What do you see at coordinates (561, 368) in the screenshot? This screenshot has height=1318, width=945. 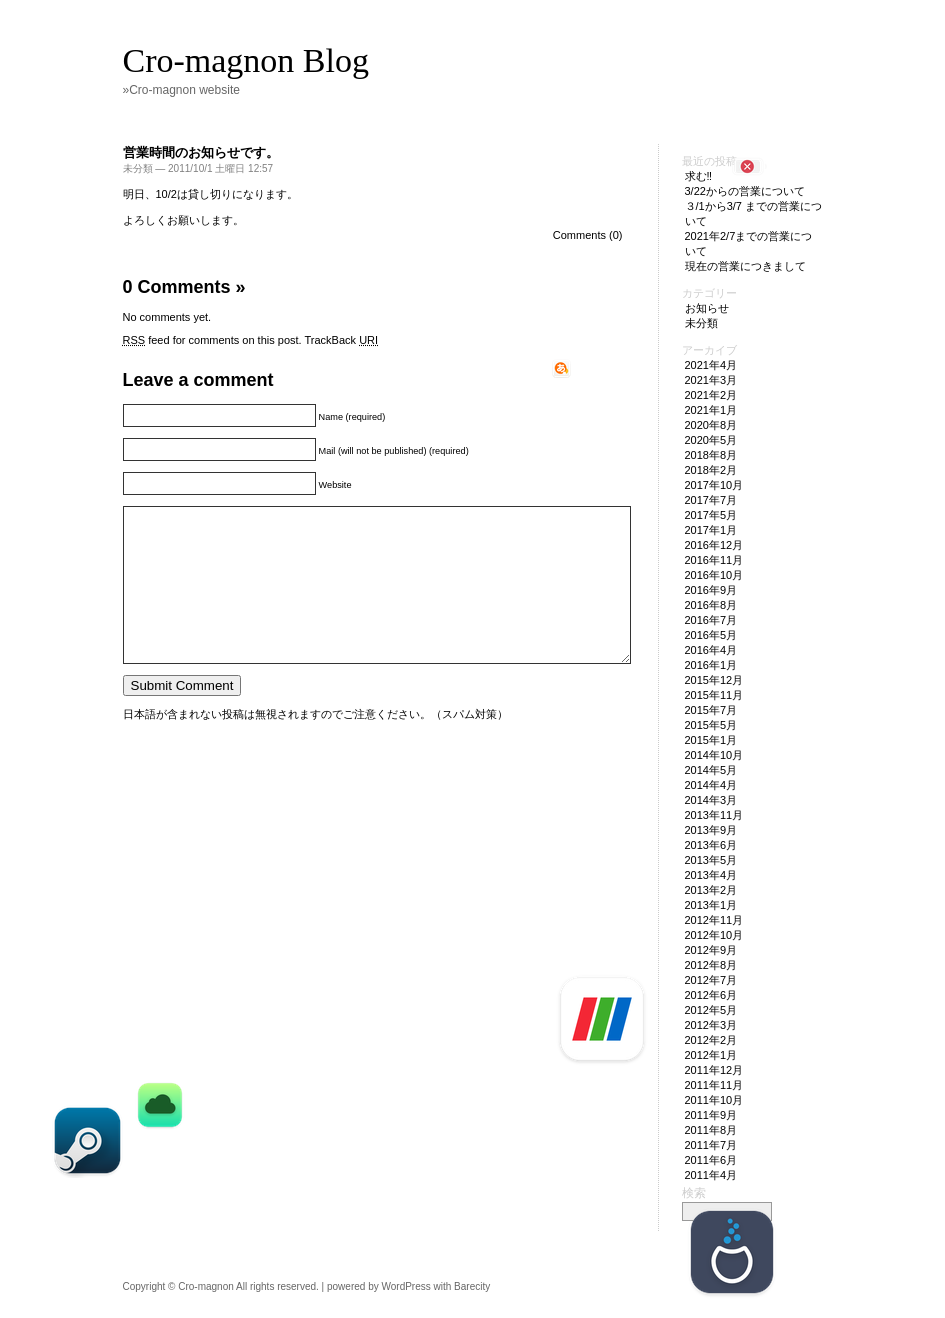 I see `open mozc japanese input method editor` at bounding box center [561, 368].